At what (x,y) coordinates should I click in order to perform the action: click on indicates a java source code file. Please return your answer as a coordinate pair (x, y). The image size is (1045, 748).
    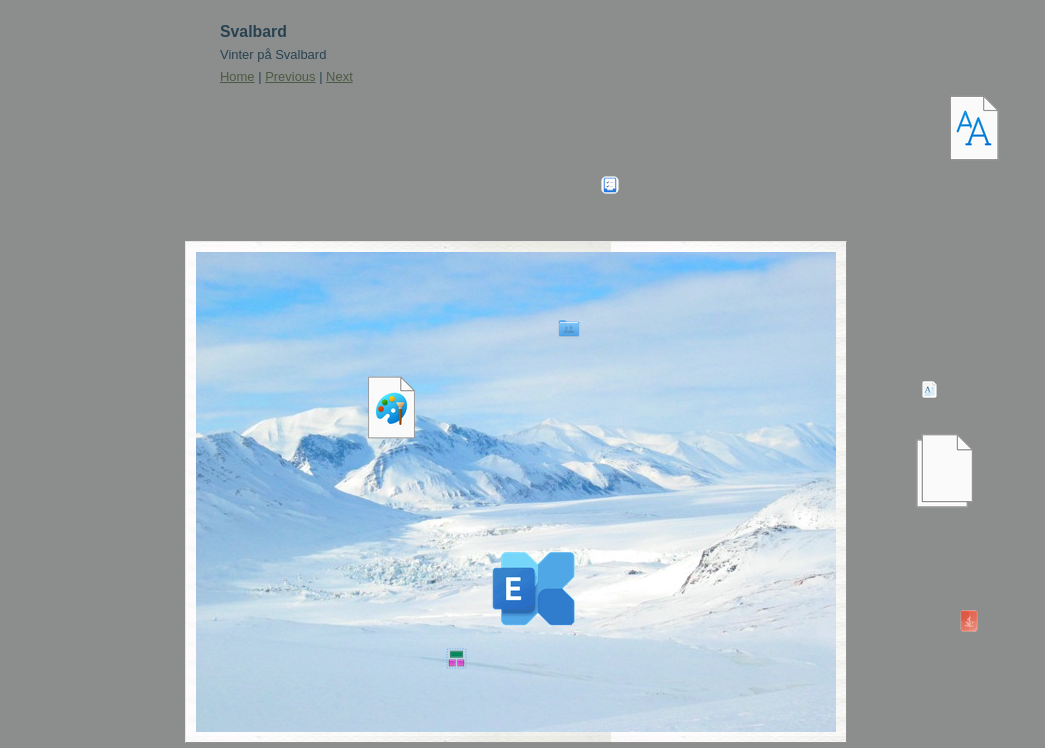
    Looking at the image, I should click on (969, 621).